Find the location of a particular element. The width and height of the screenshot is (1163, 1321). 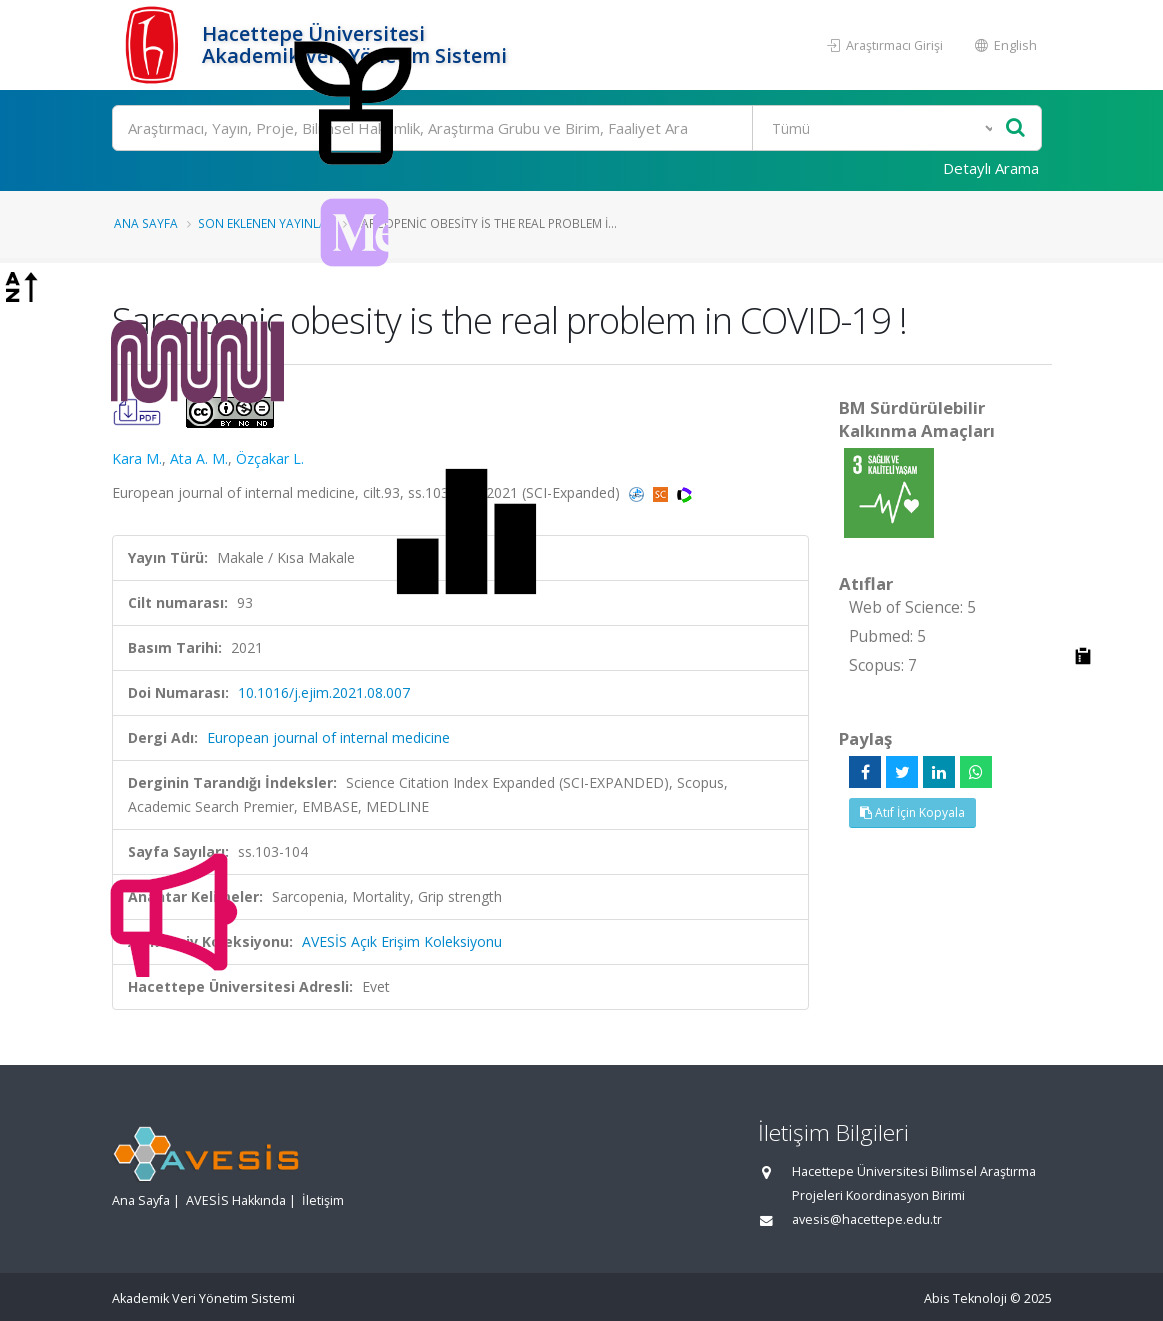

access plant care or gardening features is located at coordinates (356, 103).